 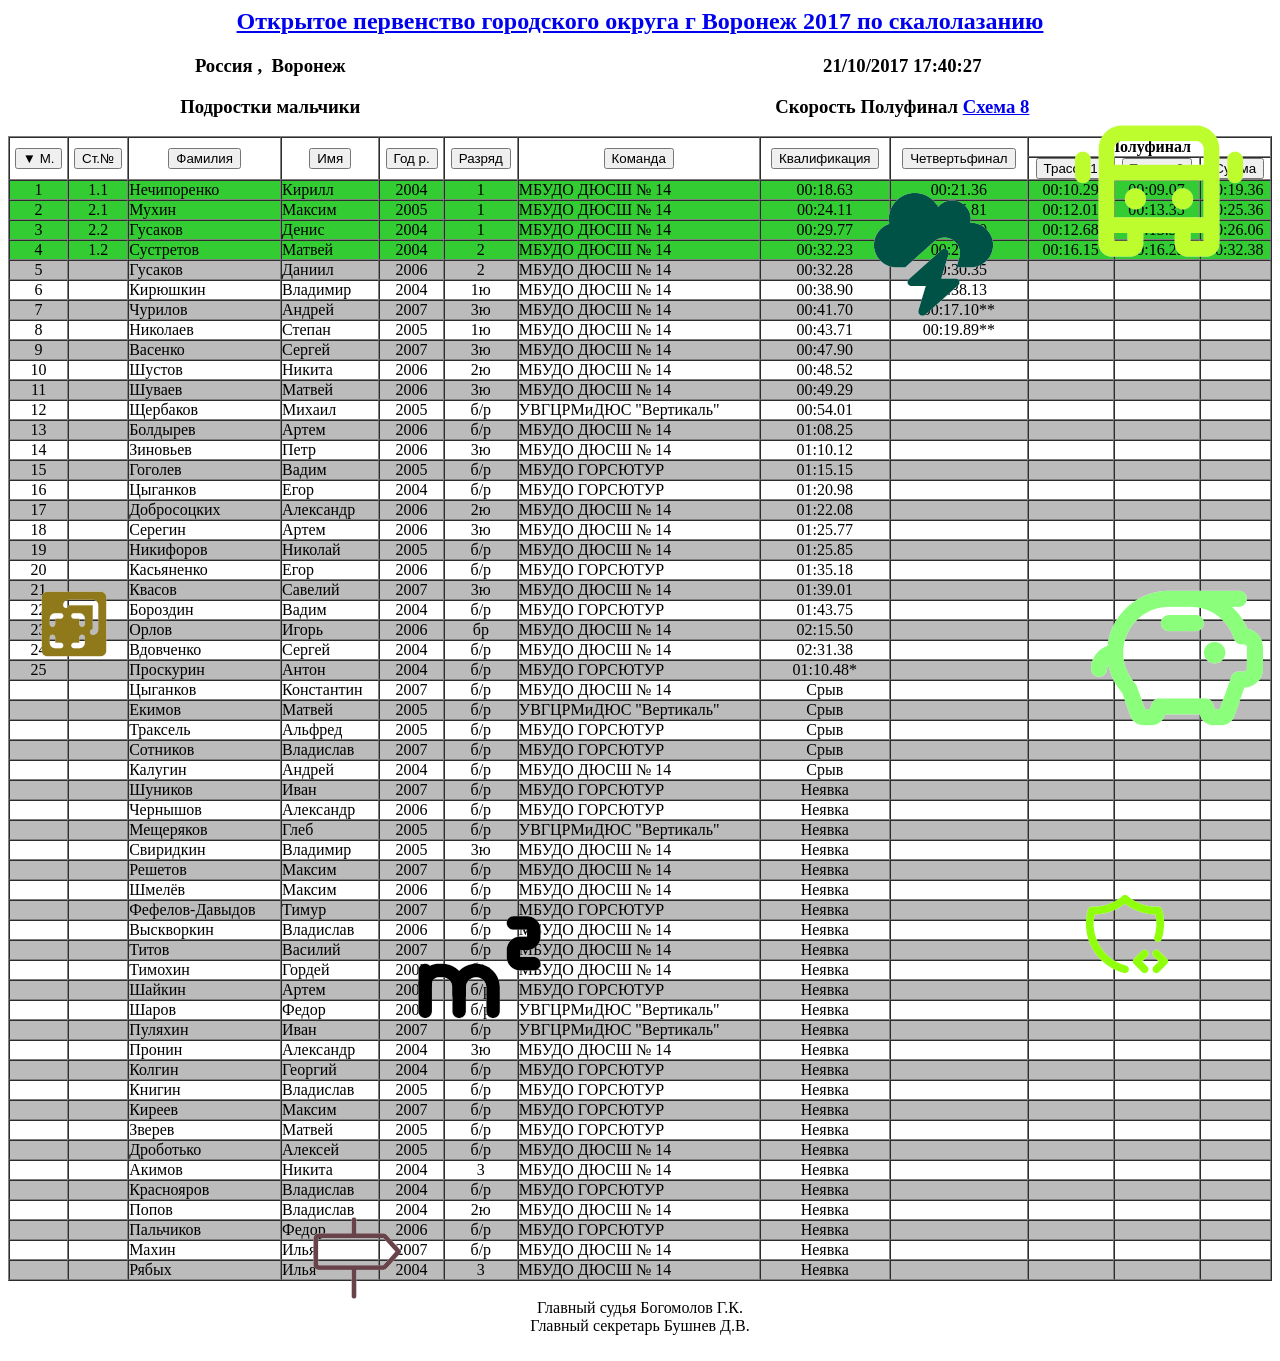 What do you see at coordinates (933, 252) in the screenshot?
I see `indicates thunderstorm or severe weather conditions` at bounding box center [933, 252].